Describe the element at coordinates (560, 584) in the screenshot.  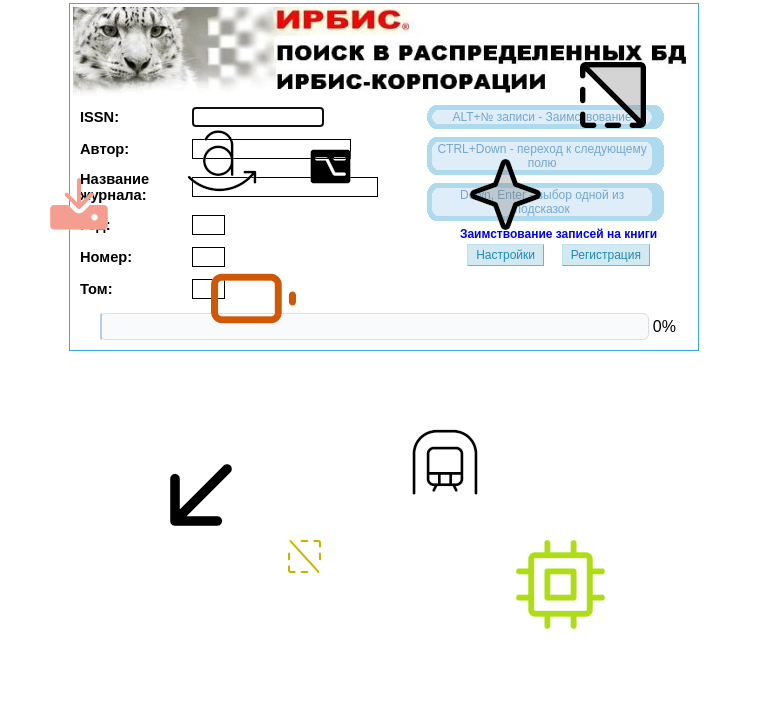
I see `view system hardware information` at that location.